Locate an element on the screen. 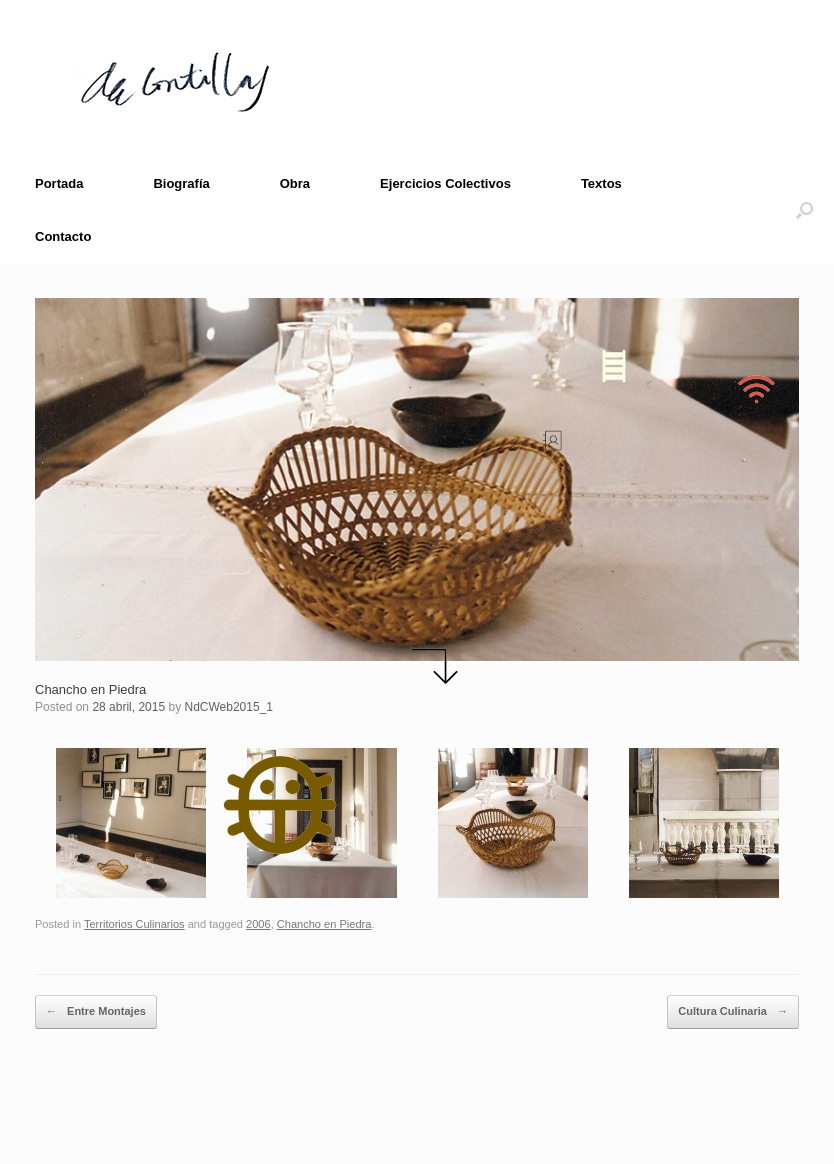  open your contacts or address book is located at coordinates (552, 440).